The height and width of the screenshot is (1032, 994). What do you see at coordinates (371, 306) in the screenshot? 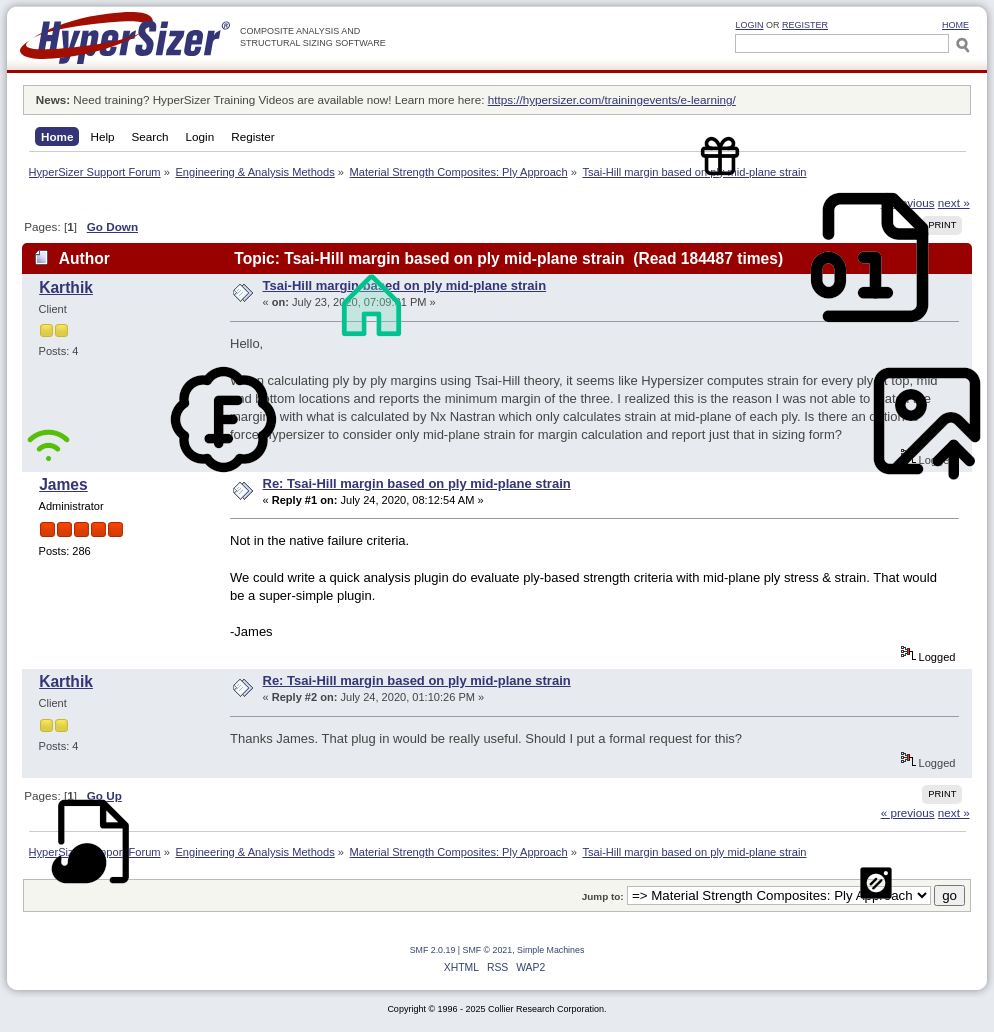
I see `navigate to home screen` at bounding box center [371, 306].